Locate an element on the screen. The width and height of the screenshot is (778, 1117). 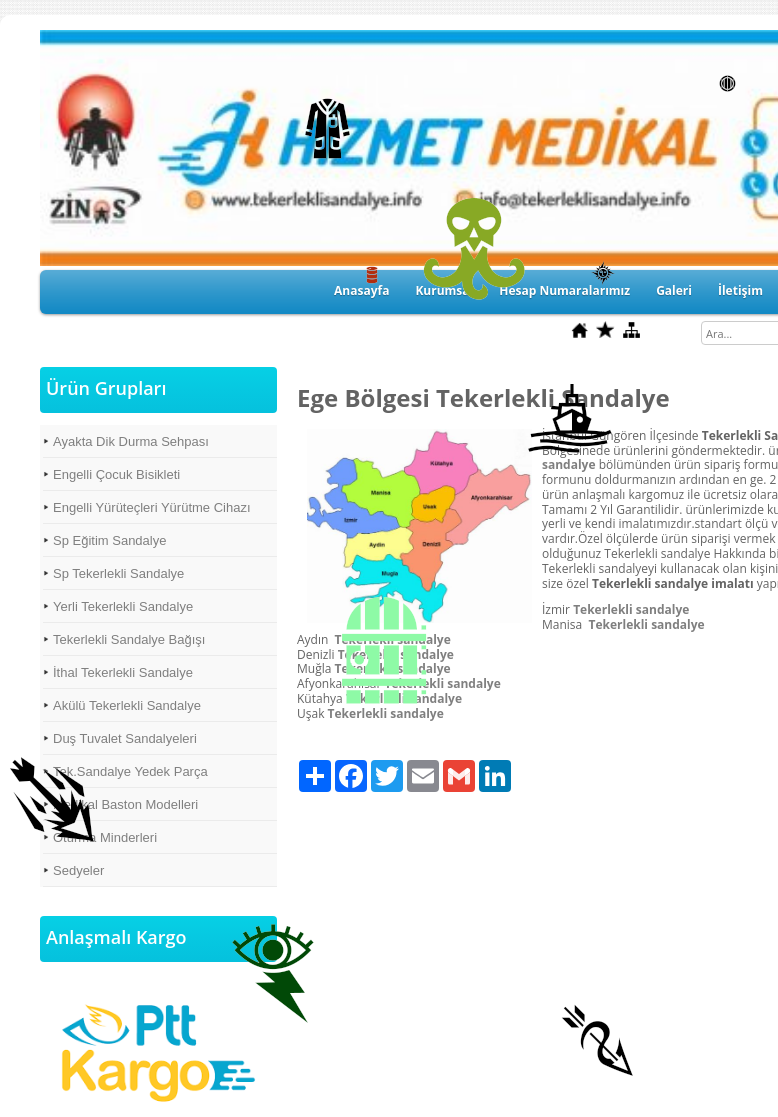
indicates oil or fuel resources in a game inventory is located at coordinates (372, 275).